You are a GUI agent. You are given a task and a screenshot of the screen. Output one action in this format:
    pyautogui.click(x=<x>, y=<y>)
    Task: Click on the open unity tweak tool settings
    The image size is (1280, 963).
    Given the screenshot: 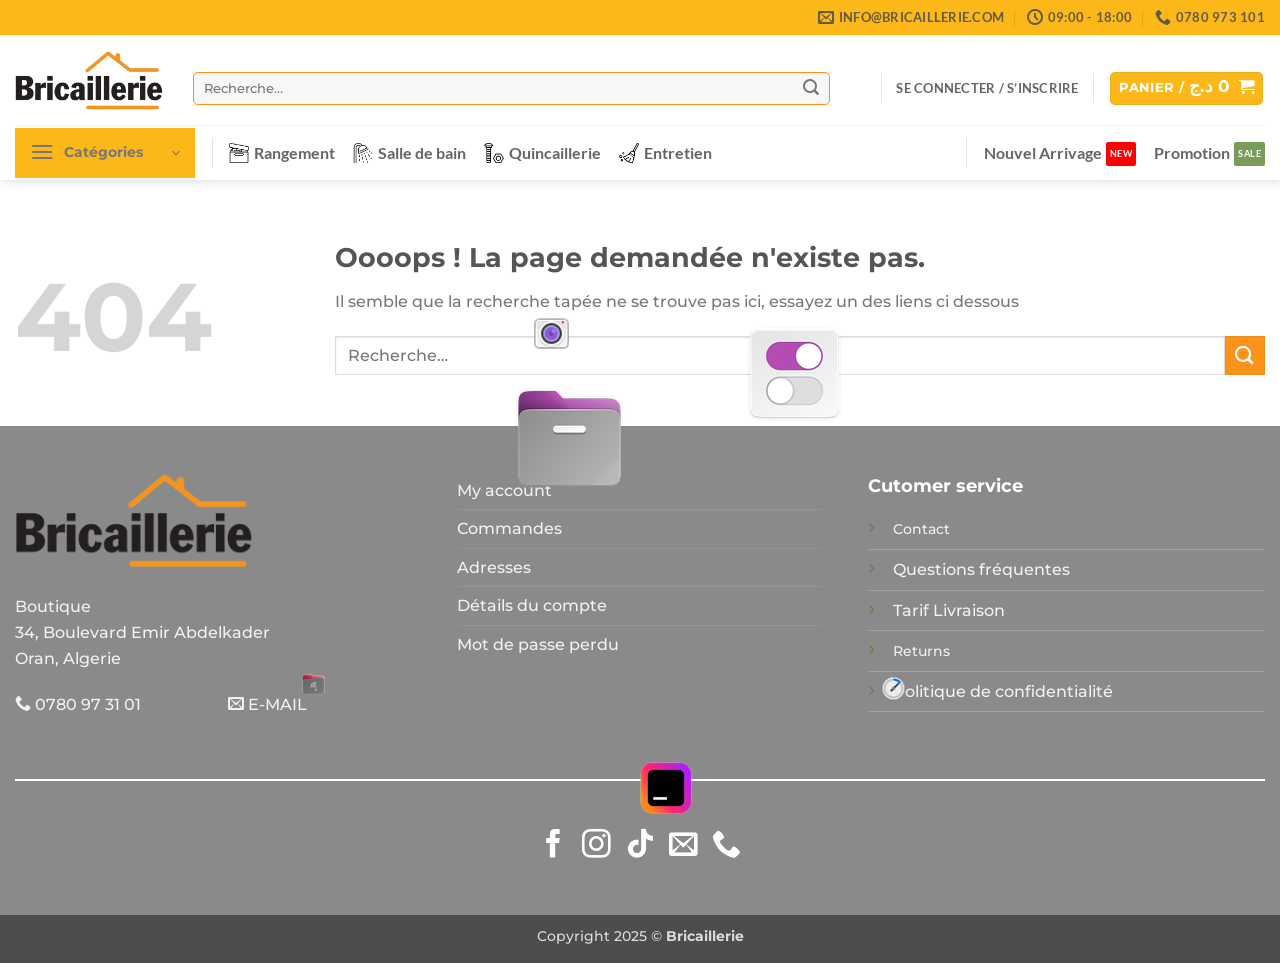 What is the action you would take?
    pyautogui.click(x=794, y=373)
    